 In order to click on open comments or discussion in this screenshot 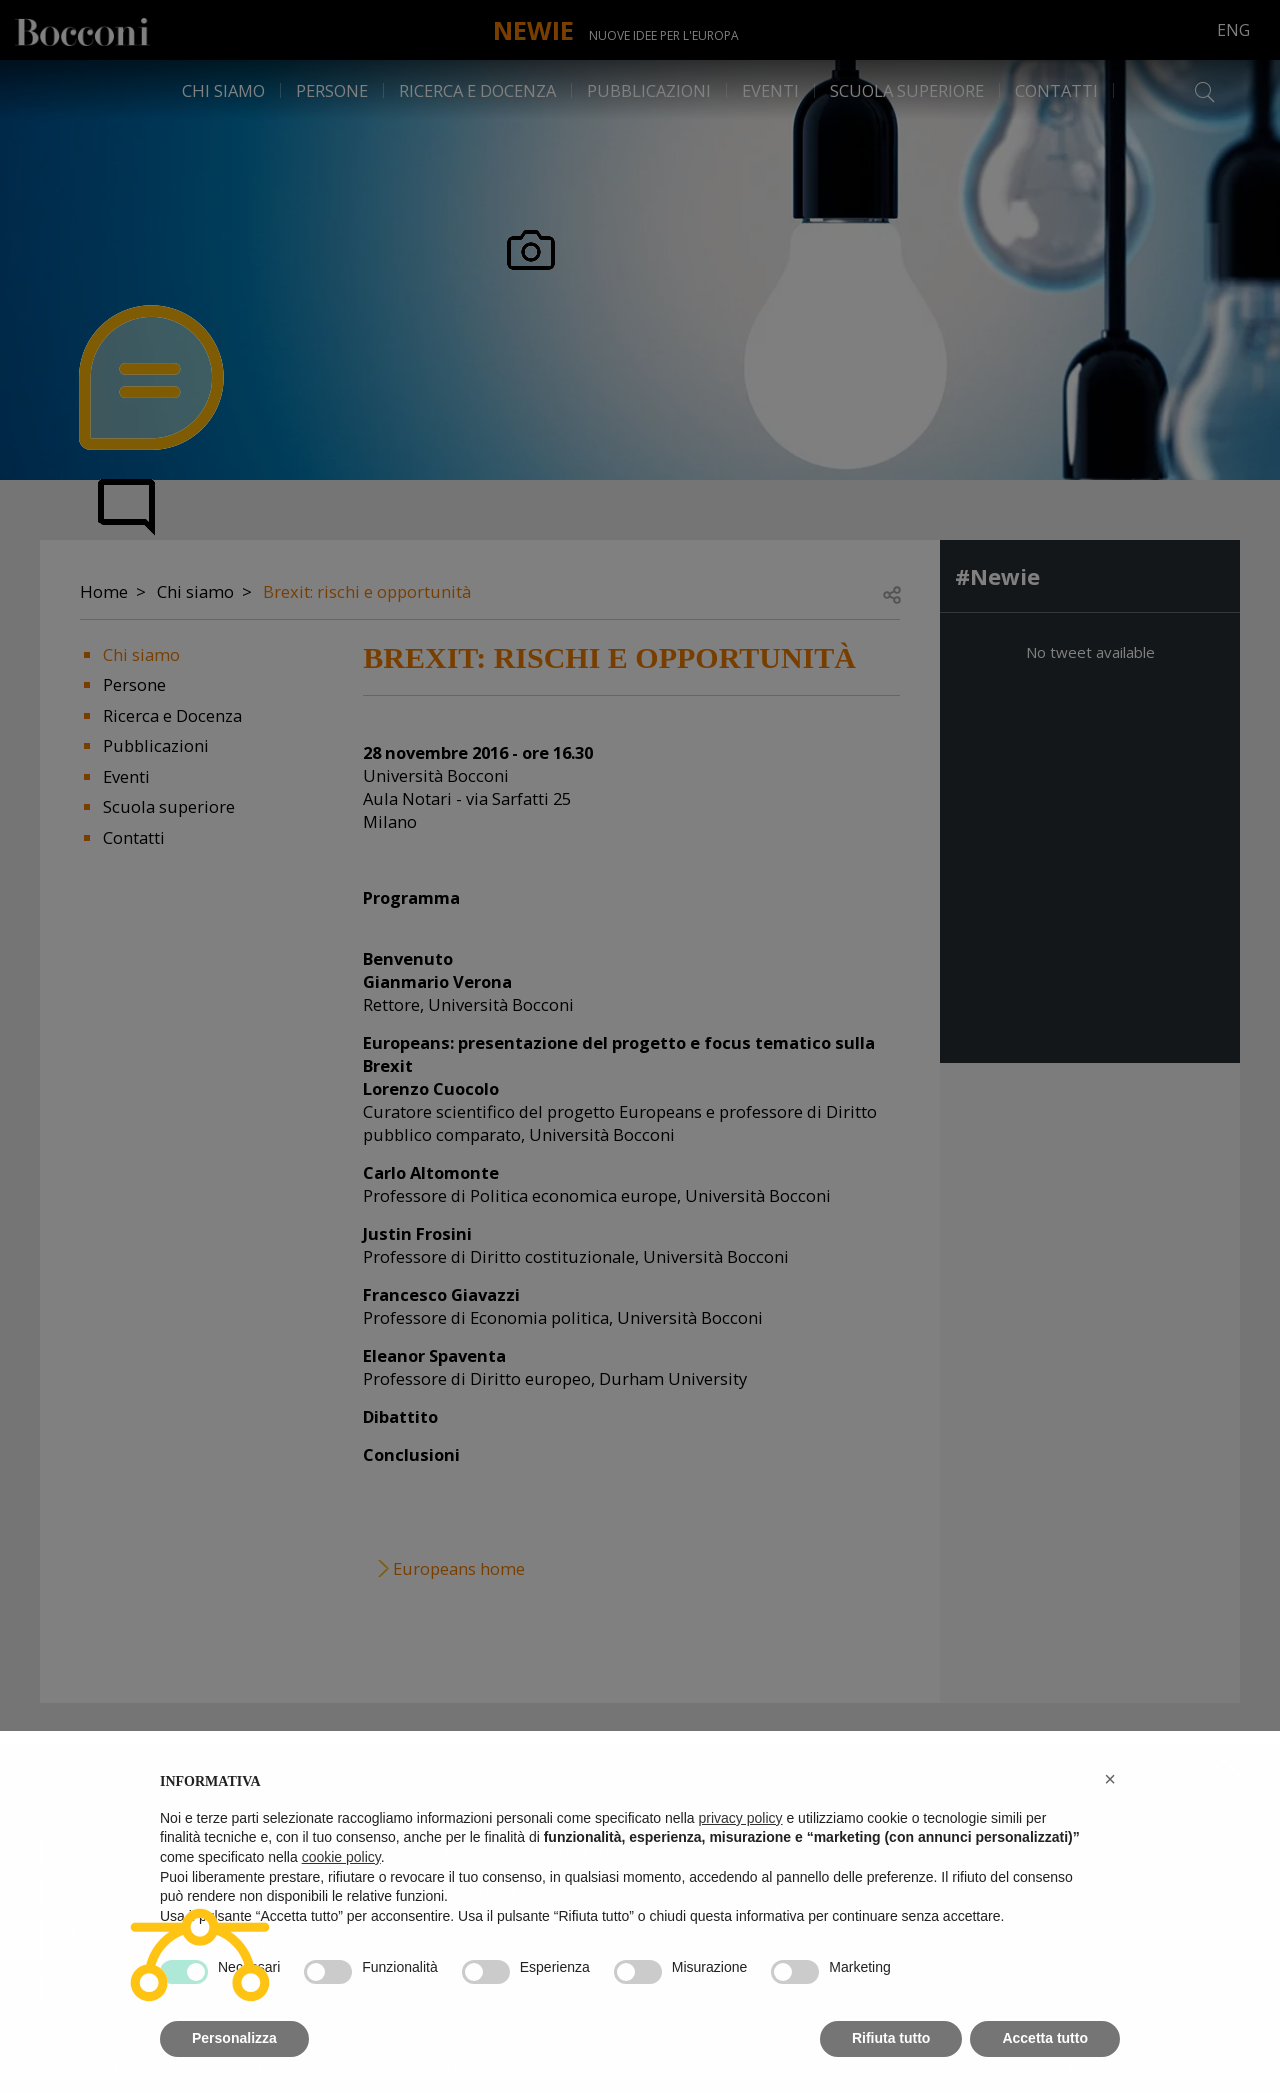, I will do `click(126, 507)`.